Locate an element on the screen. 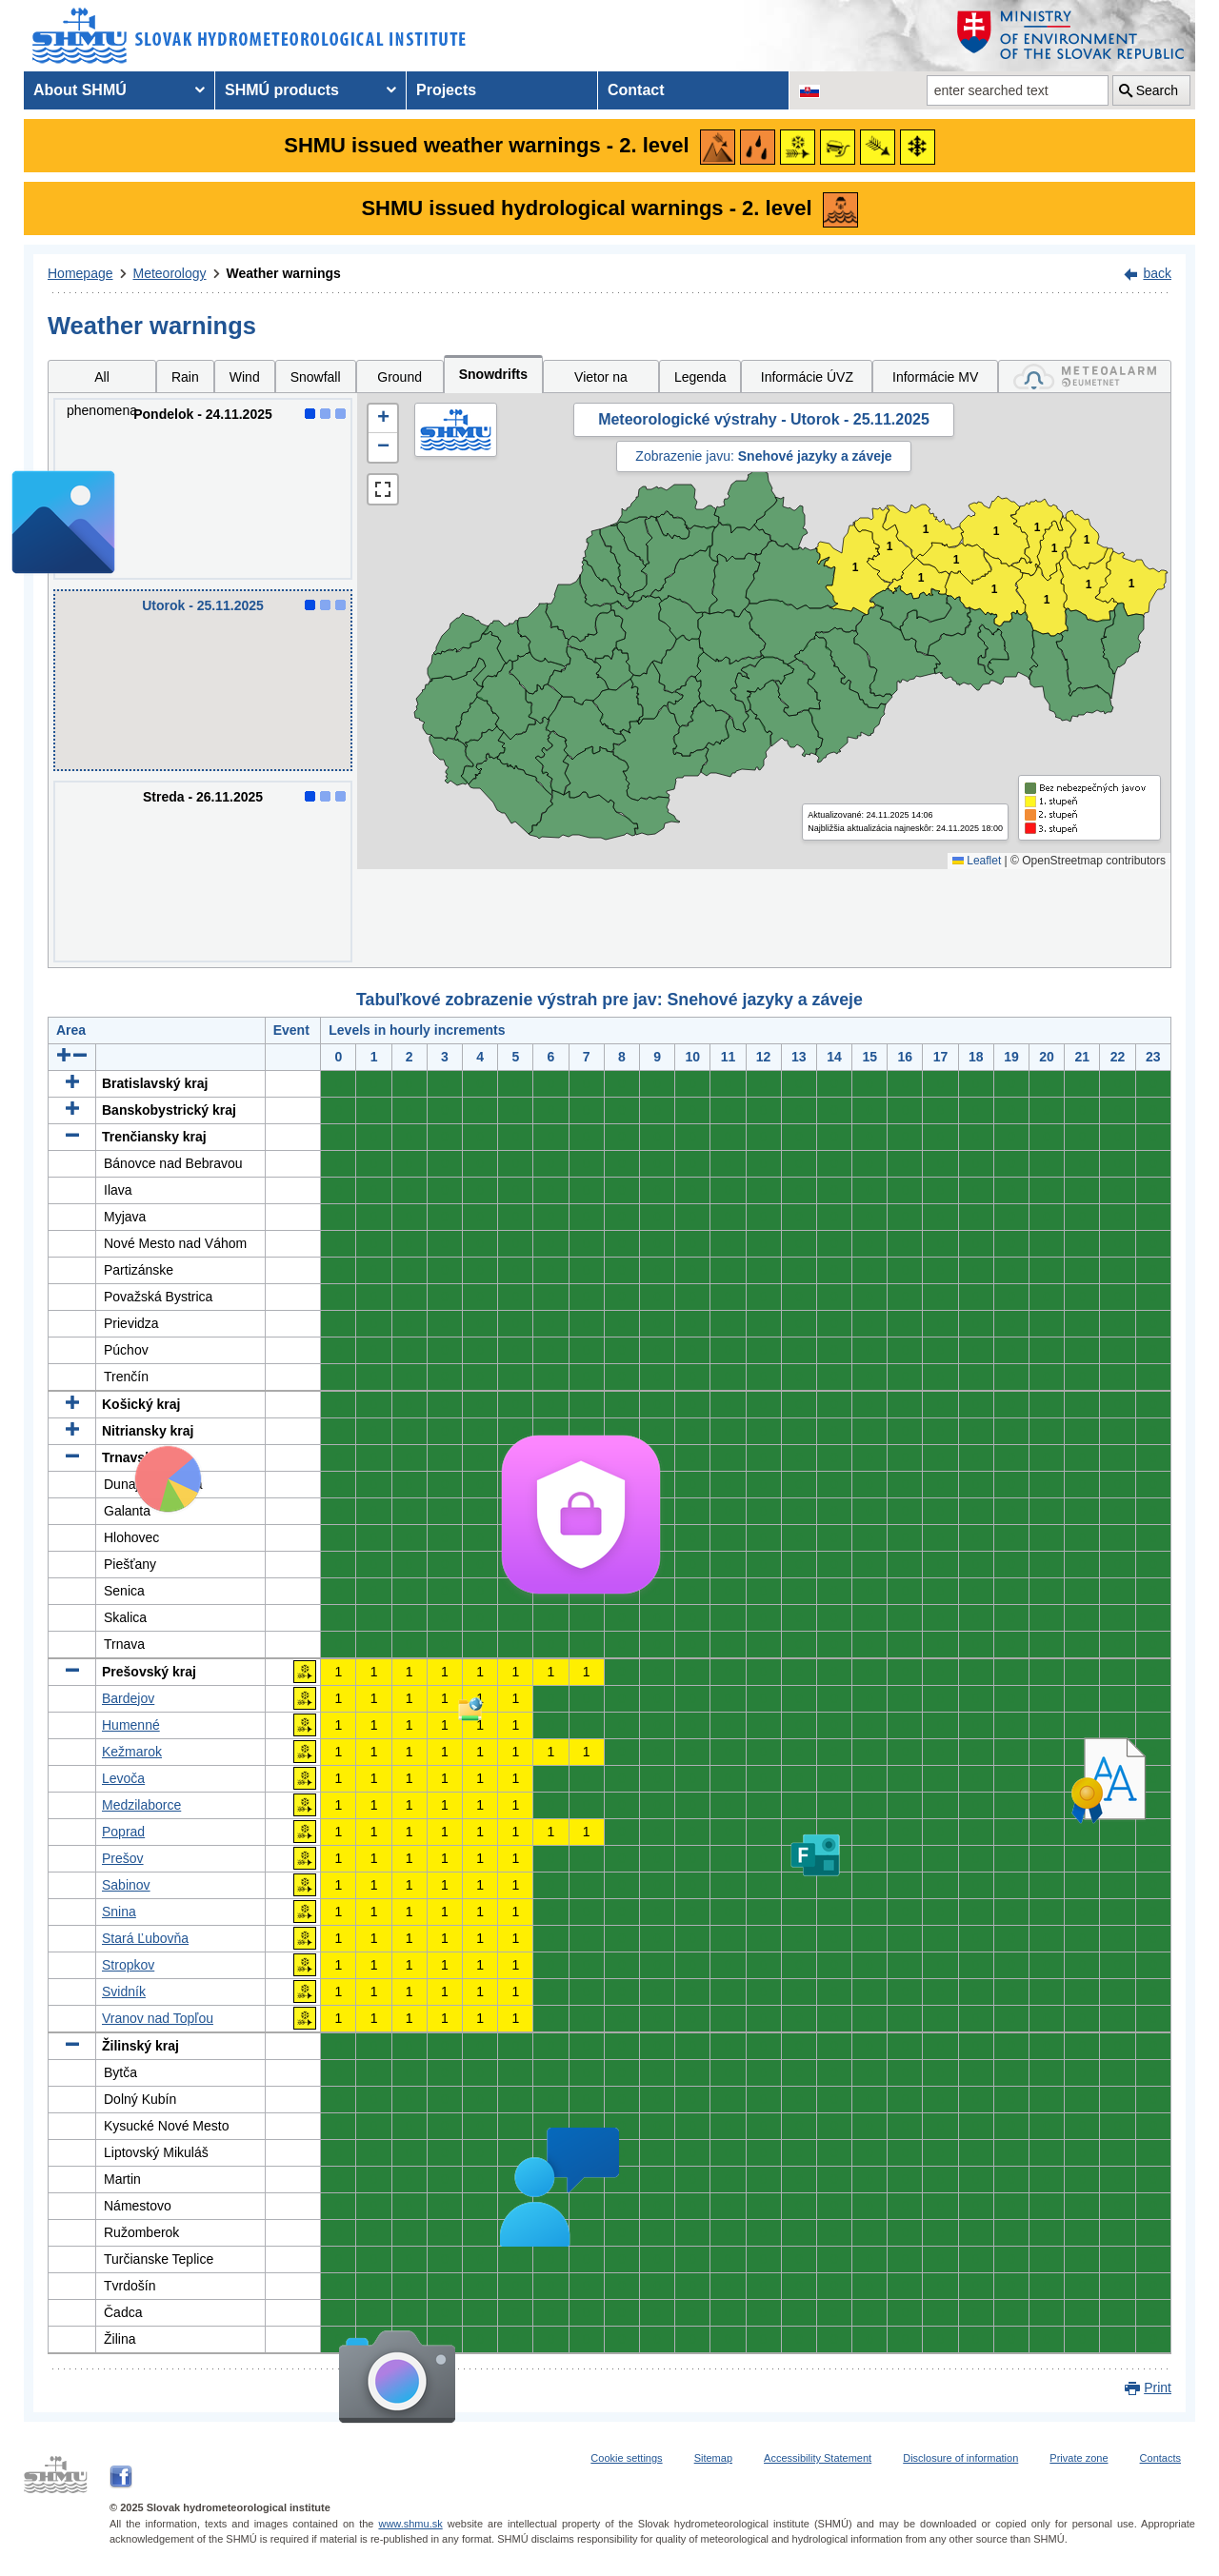 This screenshot has height=2576, width=1219. a certified or premium font file is located at coordinates (1114, 1778).